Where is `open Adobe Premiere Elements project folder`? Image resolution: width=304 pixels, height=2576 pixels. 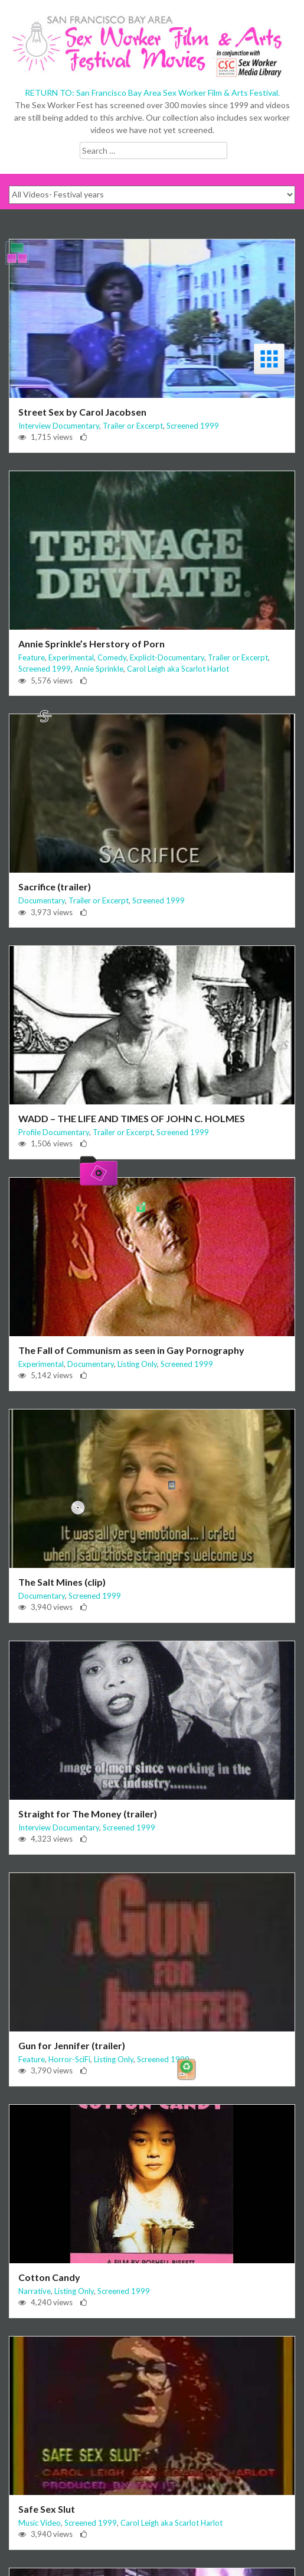
open Adobe Premiere Elements project folder is located at coordinates (99, 1172).